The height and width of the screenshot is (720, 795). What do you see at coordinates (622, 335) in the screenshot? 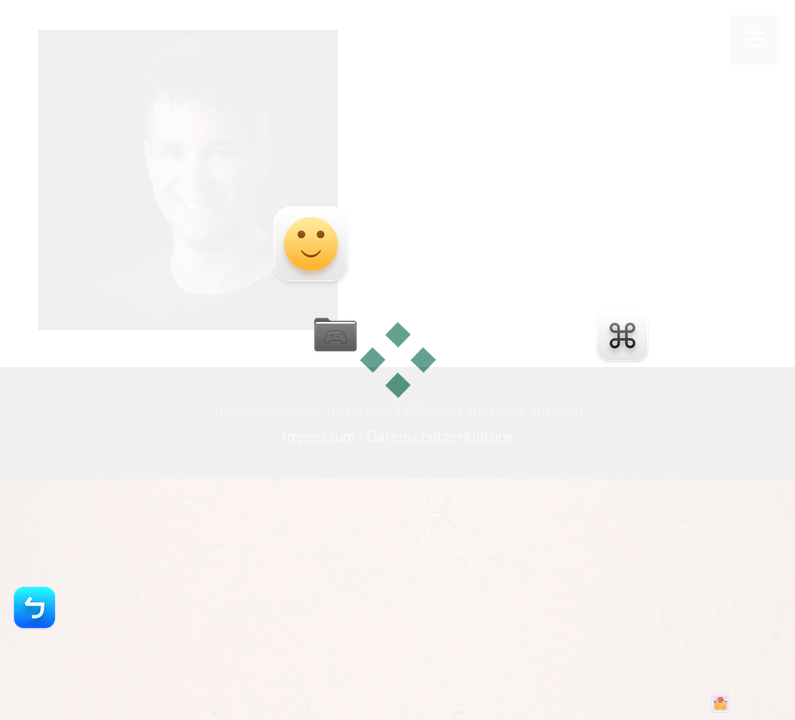
I see `open onboard on-screen keyboard app` at bounding box center [622, 335].